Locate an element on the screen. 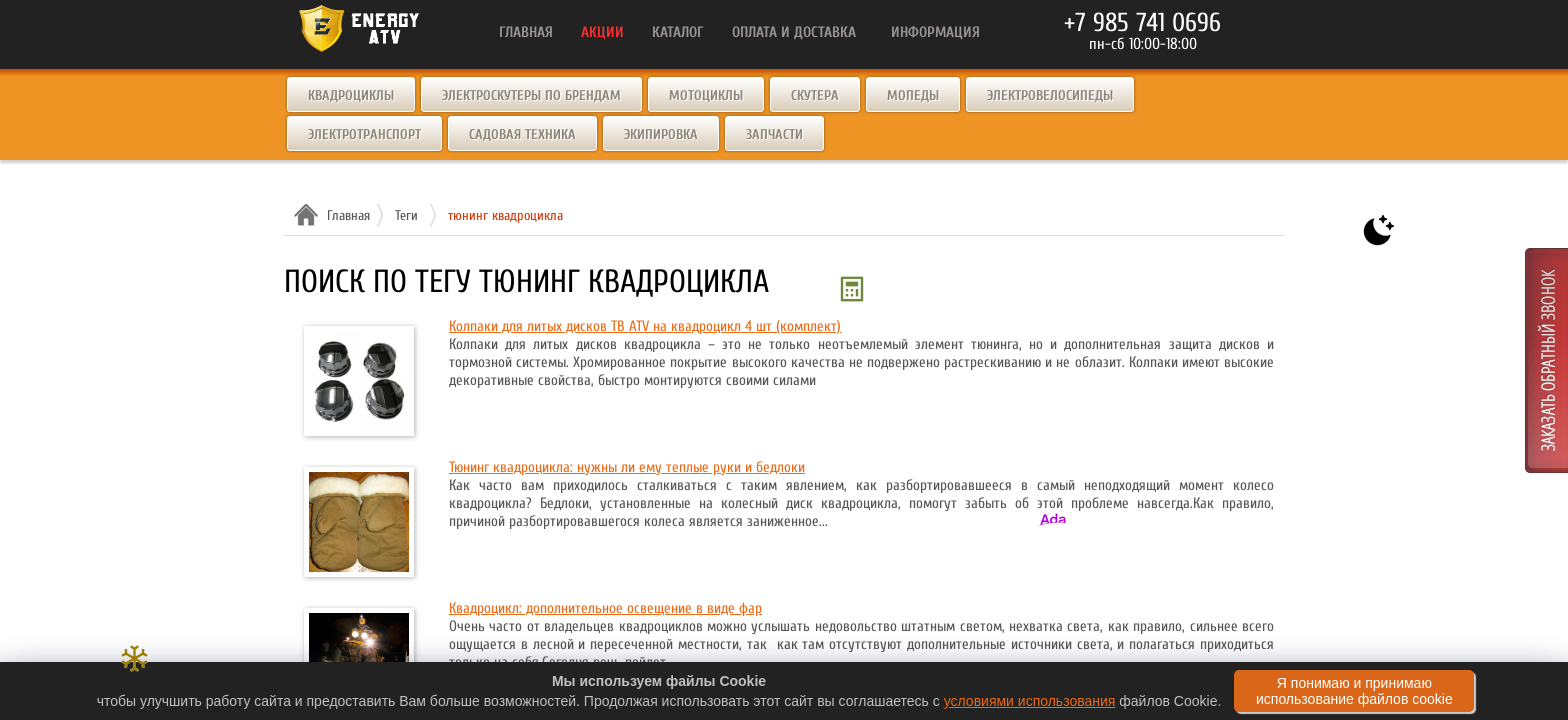 The image size is (1568, 720). activate cooling or air conditioning mode is located at coordinates (134, 658).